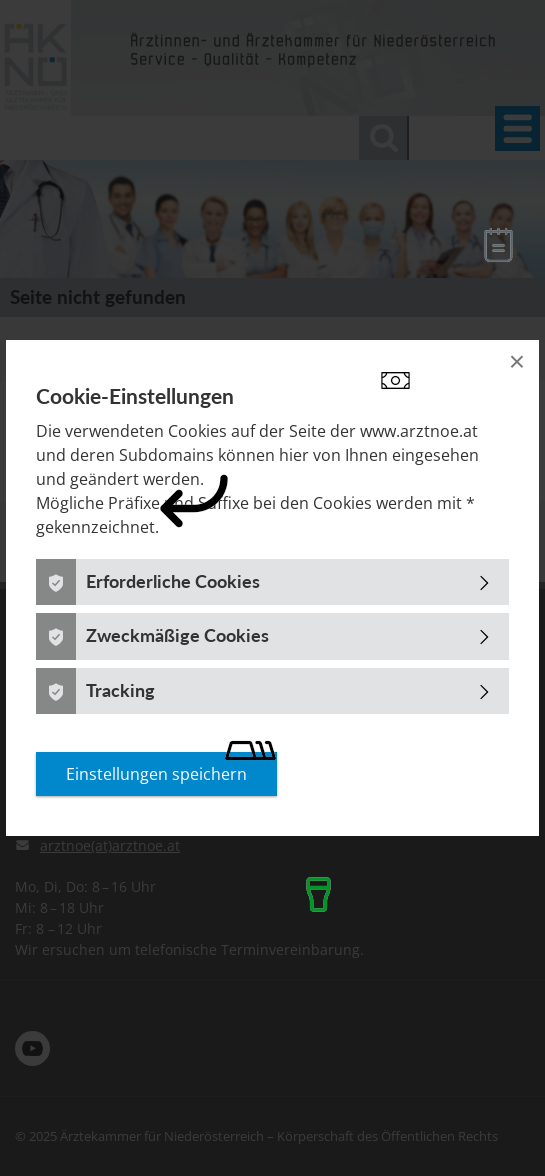 The width and height of the screenshot is (545, 1176). Describe the element at coordinates (395, 380) in the screenshot. I see `view your account balance` at that location.